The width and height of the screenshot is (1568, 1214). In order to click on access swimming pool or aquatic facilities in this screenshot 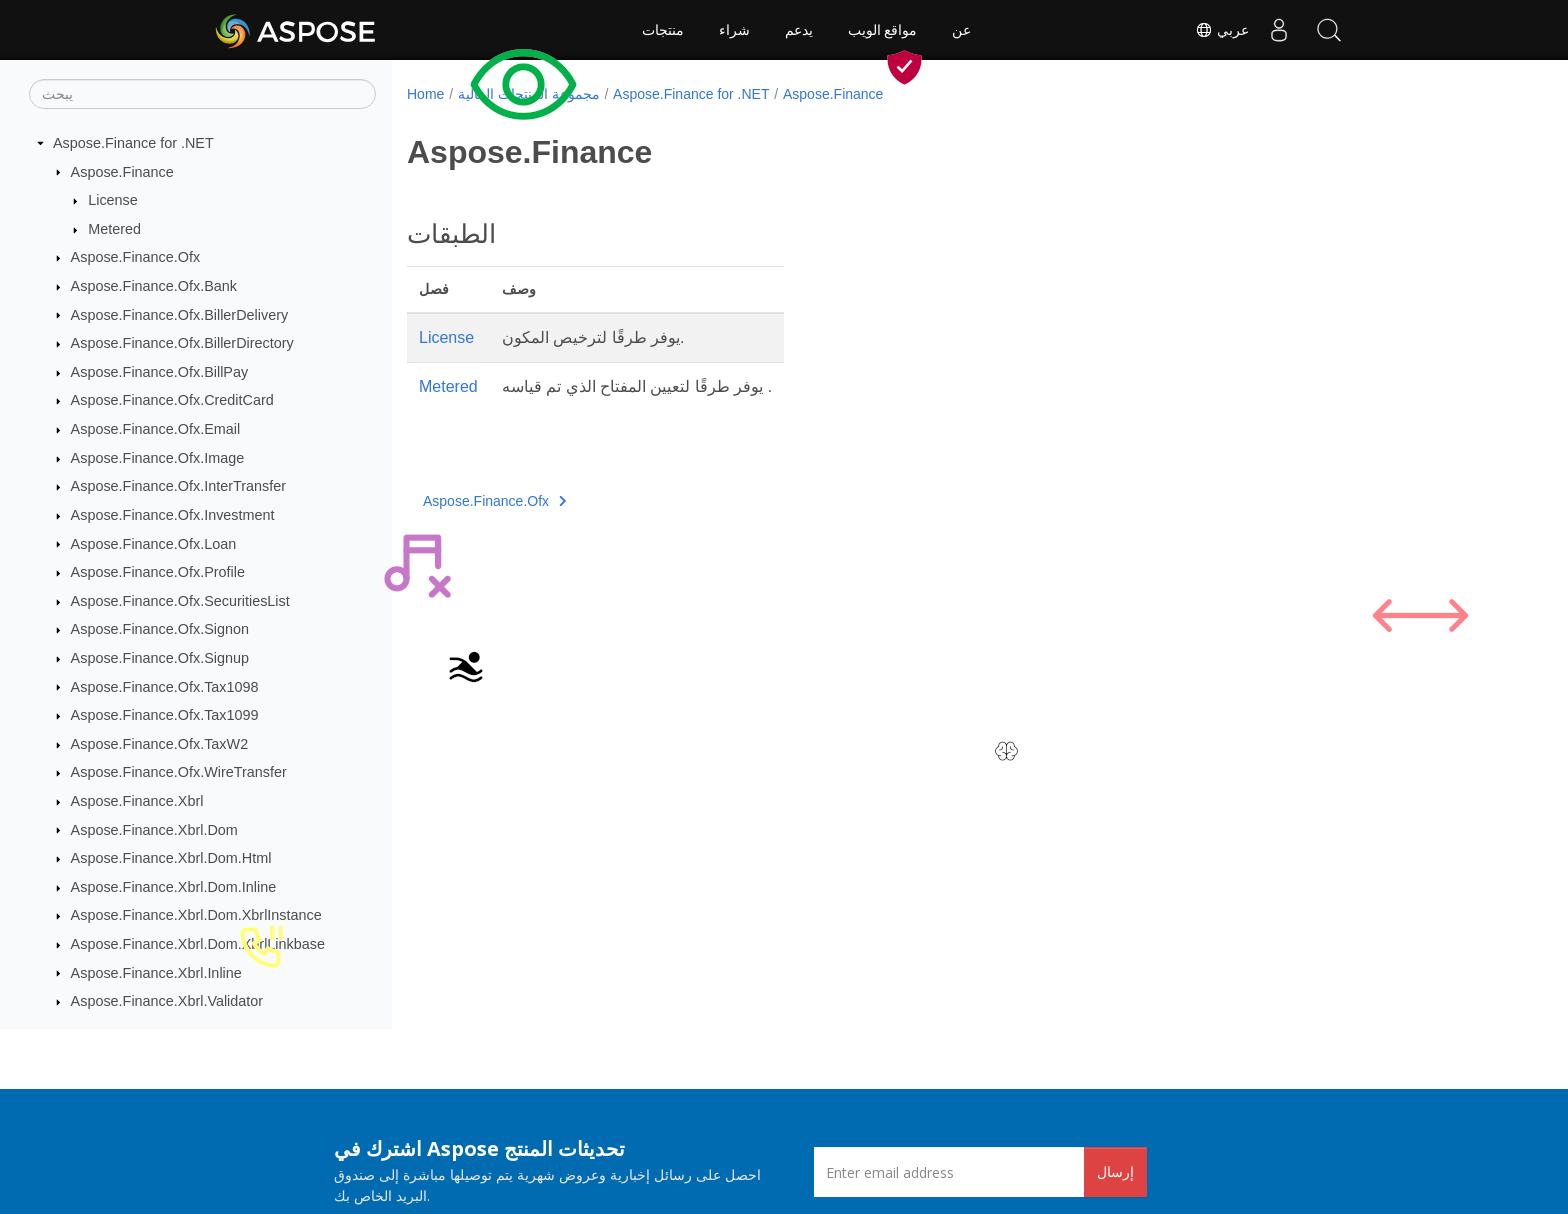, I will do `click(466, 667)`.